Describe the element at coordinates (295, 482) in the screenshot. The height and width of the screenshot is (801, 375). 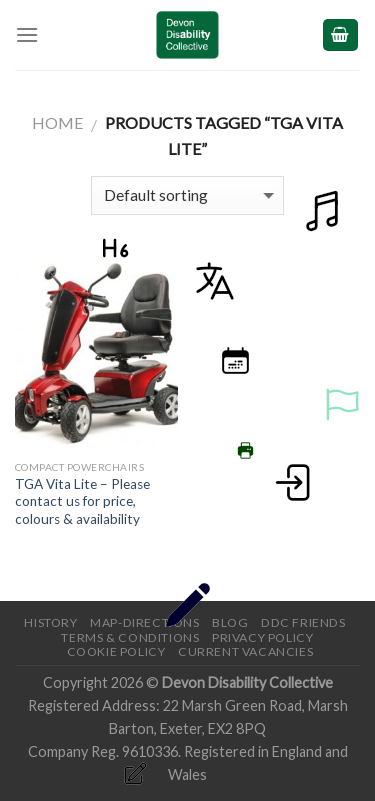
I see `log in to your account` at that location.